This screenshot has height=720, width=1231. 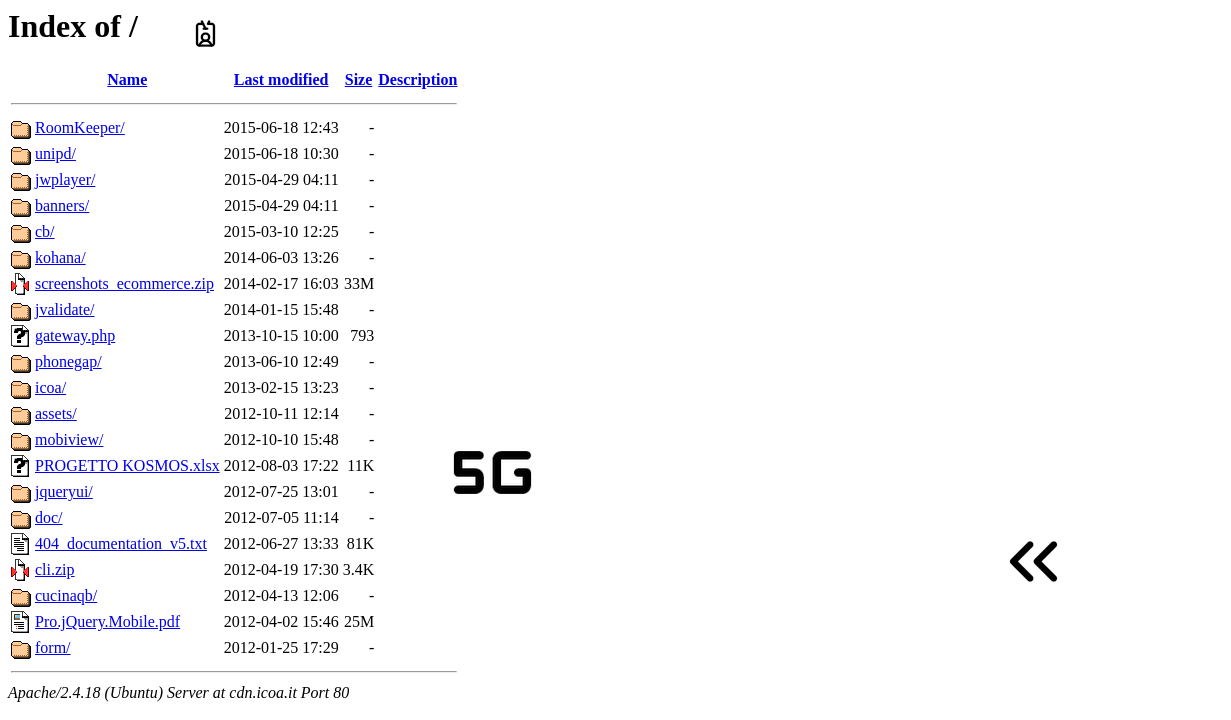 What do you see at coordinates (492, 472) in the screenshot?
I see `indicates 5G network connectivity` at bounding box center [492, 472].